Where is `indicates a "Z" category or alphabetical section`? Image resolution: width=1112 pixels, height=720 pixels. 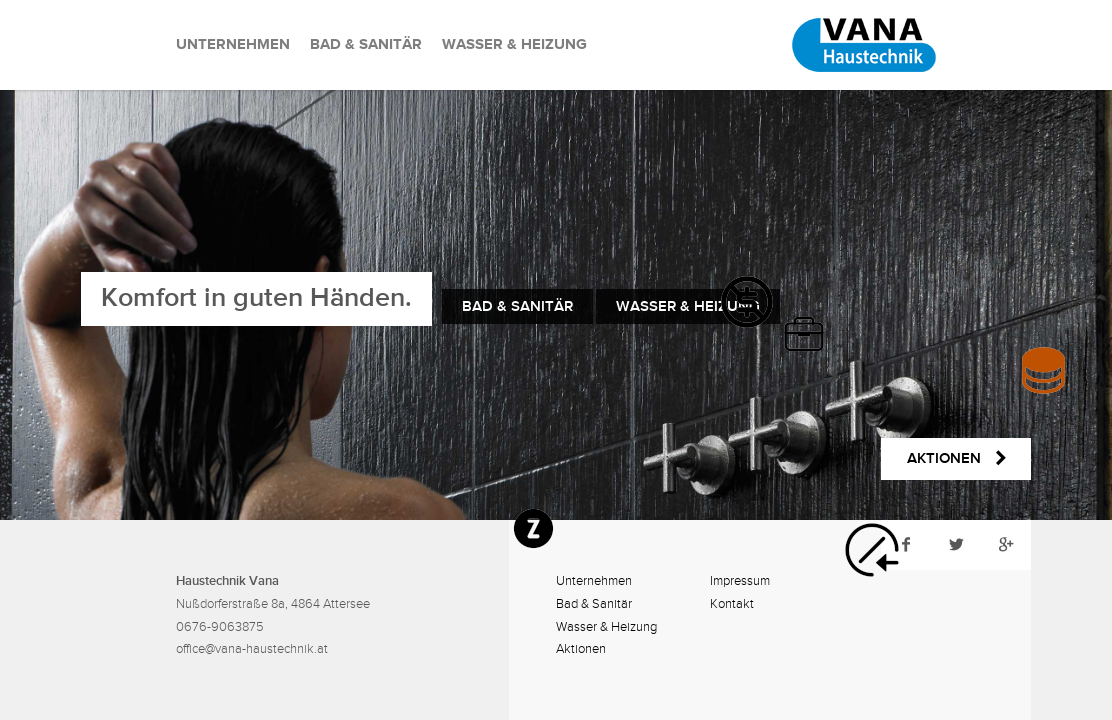 indicates a "Z" category or alphabetical section is located at coordinates (533, 528).